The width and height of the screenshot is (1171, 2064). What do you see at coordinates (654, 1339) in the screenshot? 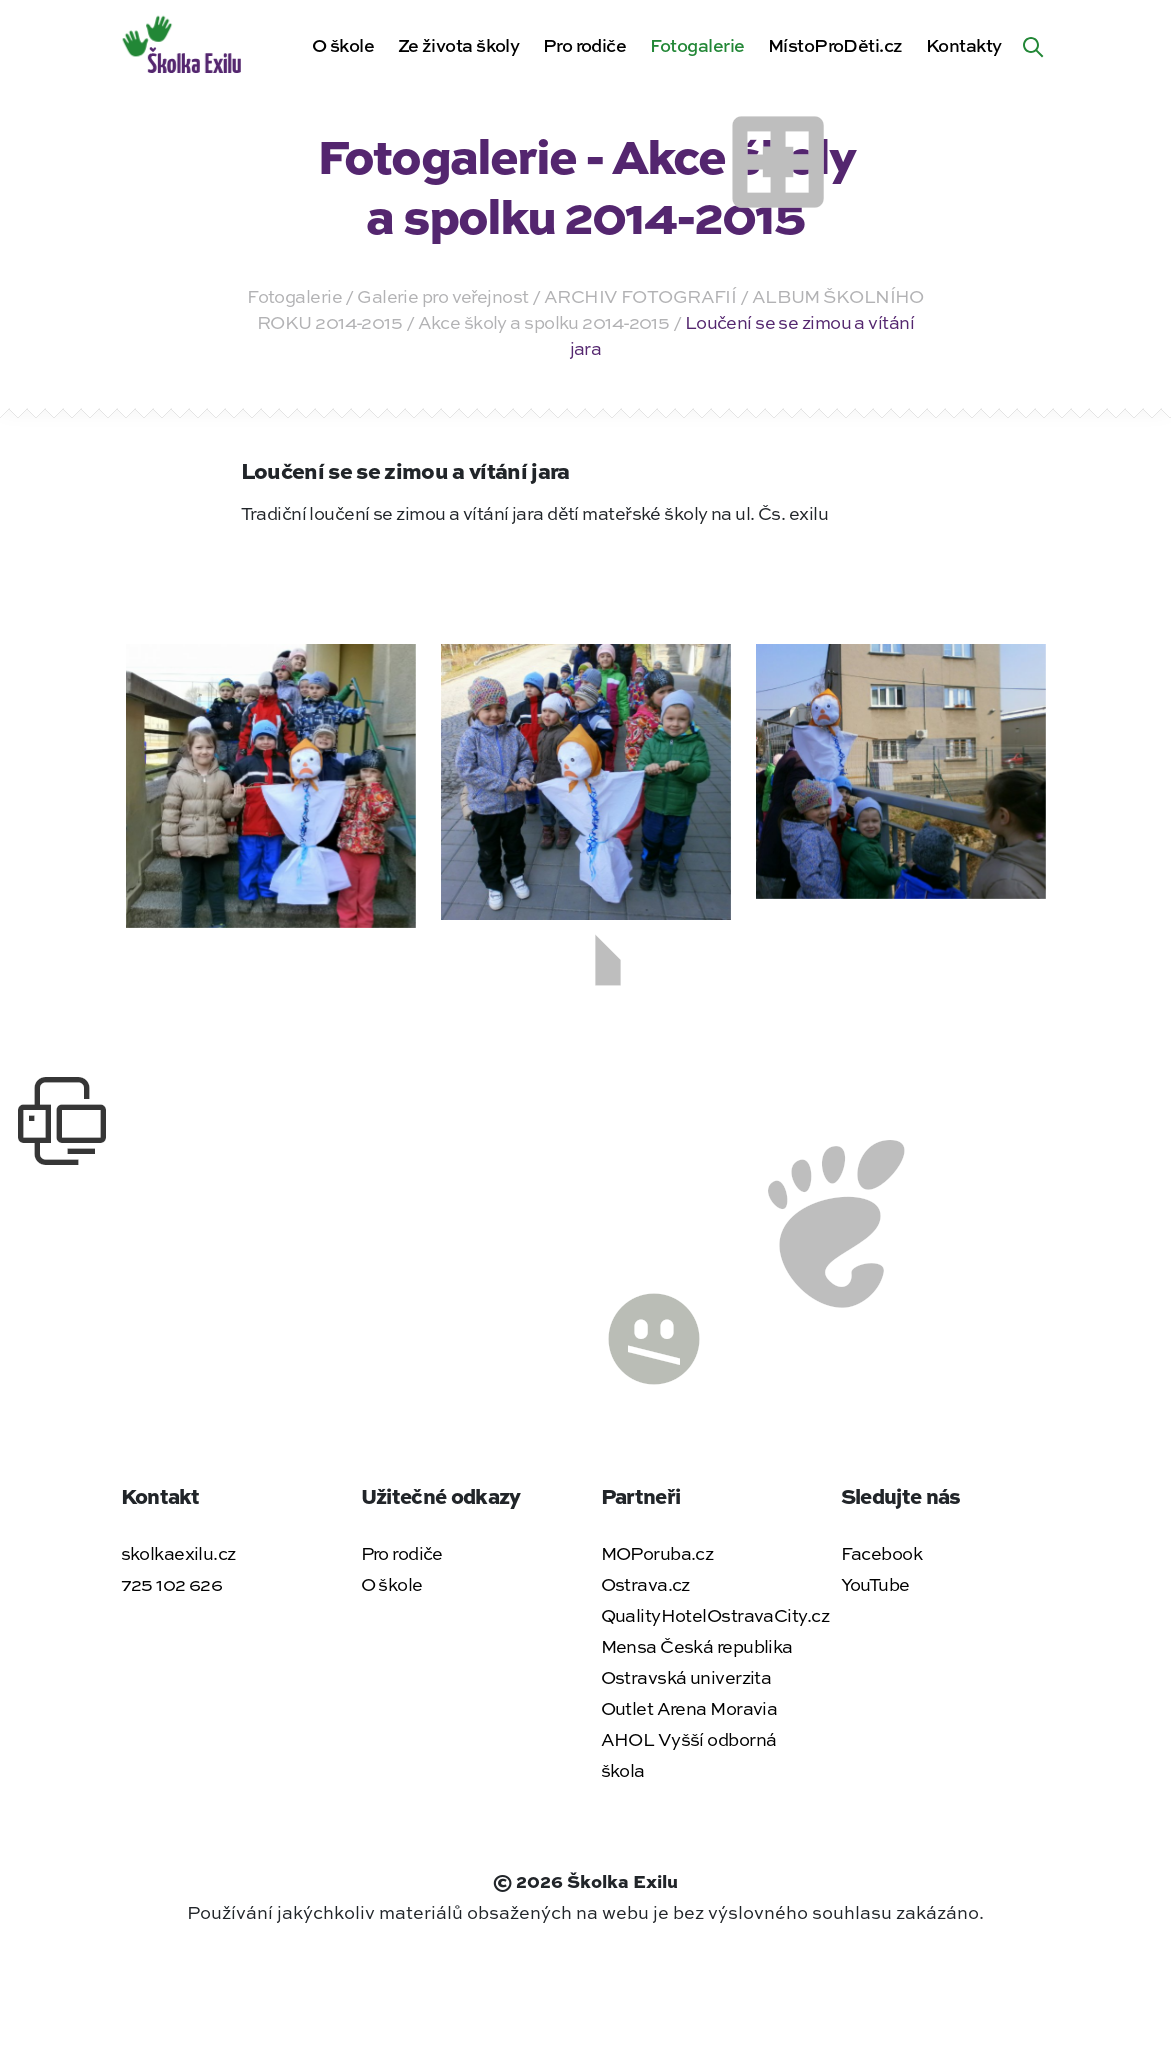
I see `indicates uncertain or neutral status` at bounding box center [654, 1339].